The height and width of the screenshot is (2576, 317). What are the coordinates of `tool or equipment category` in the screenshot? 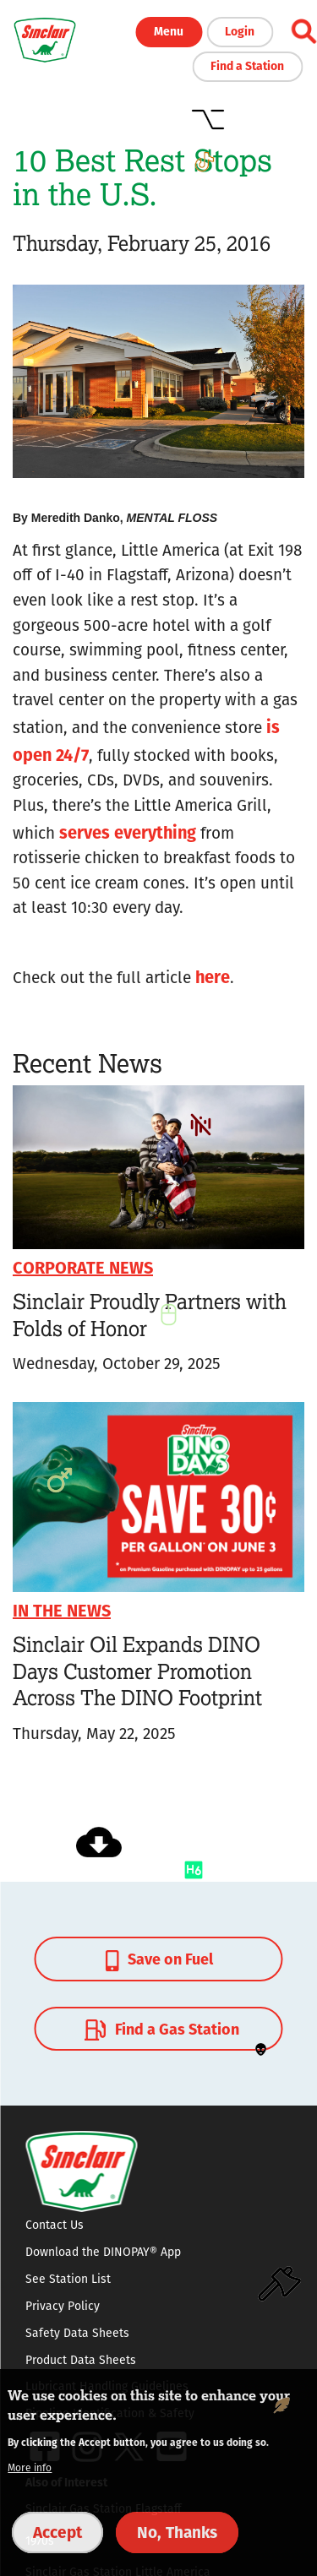 It's located at (279, 2285).